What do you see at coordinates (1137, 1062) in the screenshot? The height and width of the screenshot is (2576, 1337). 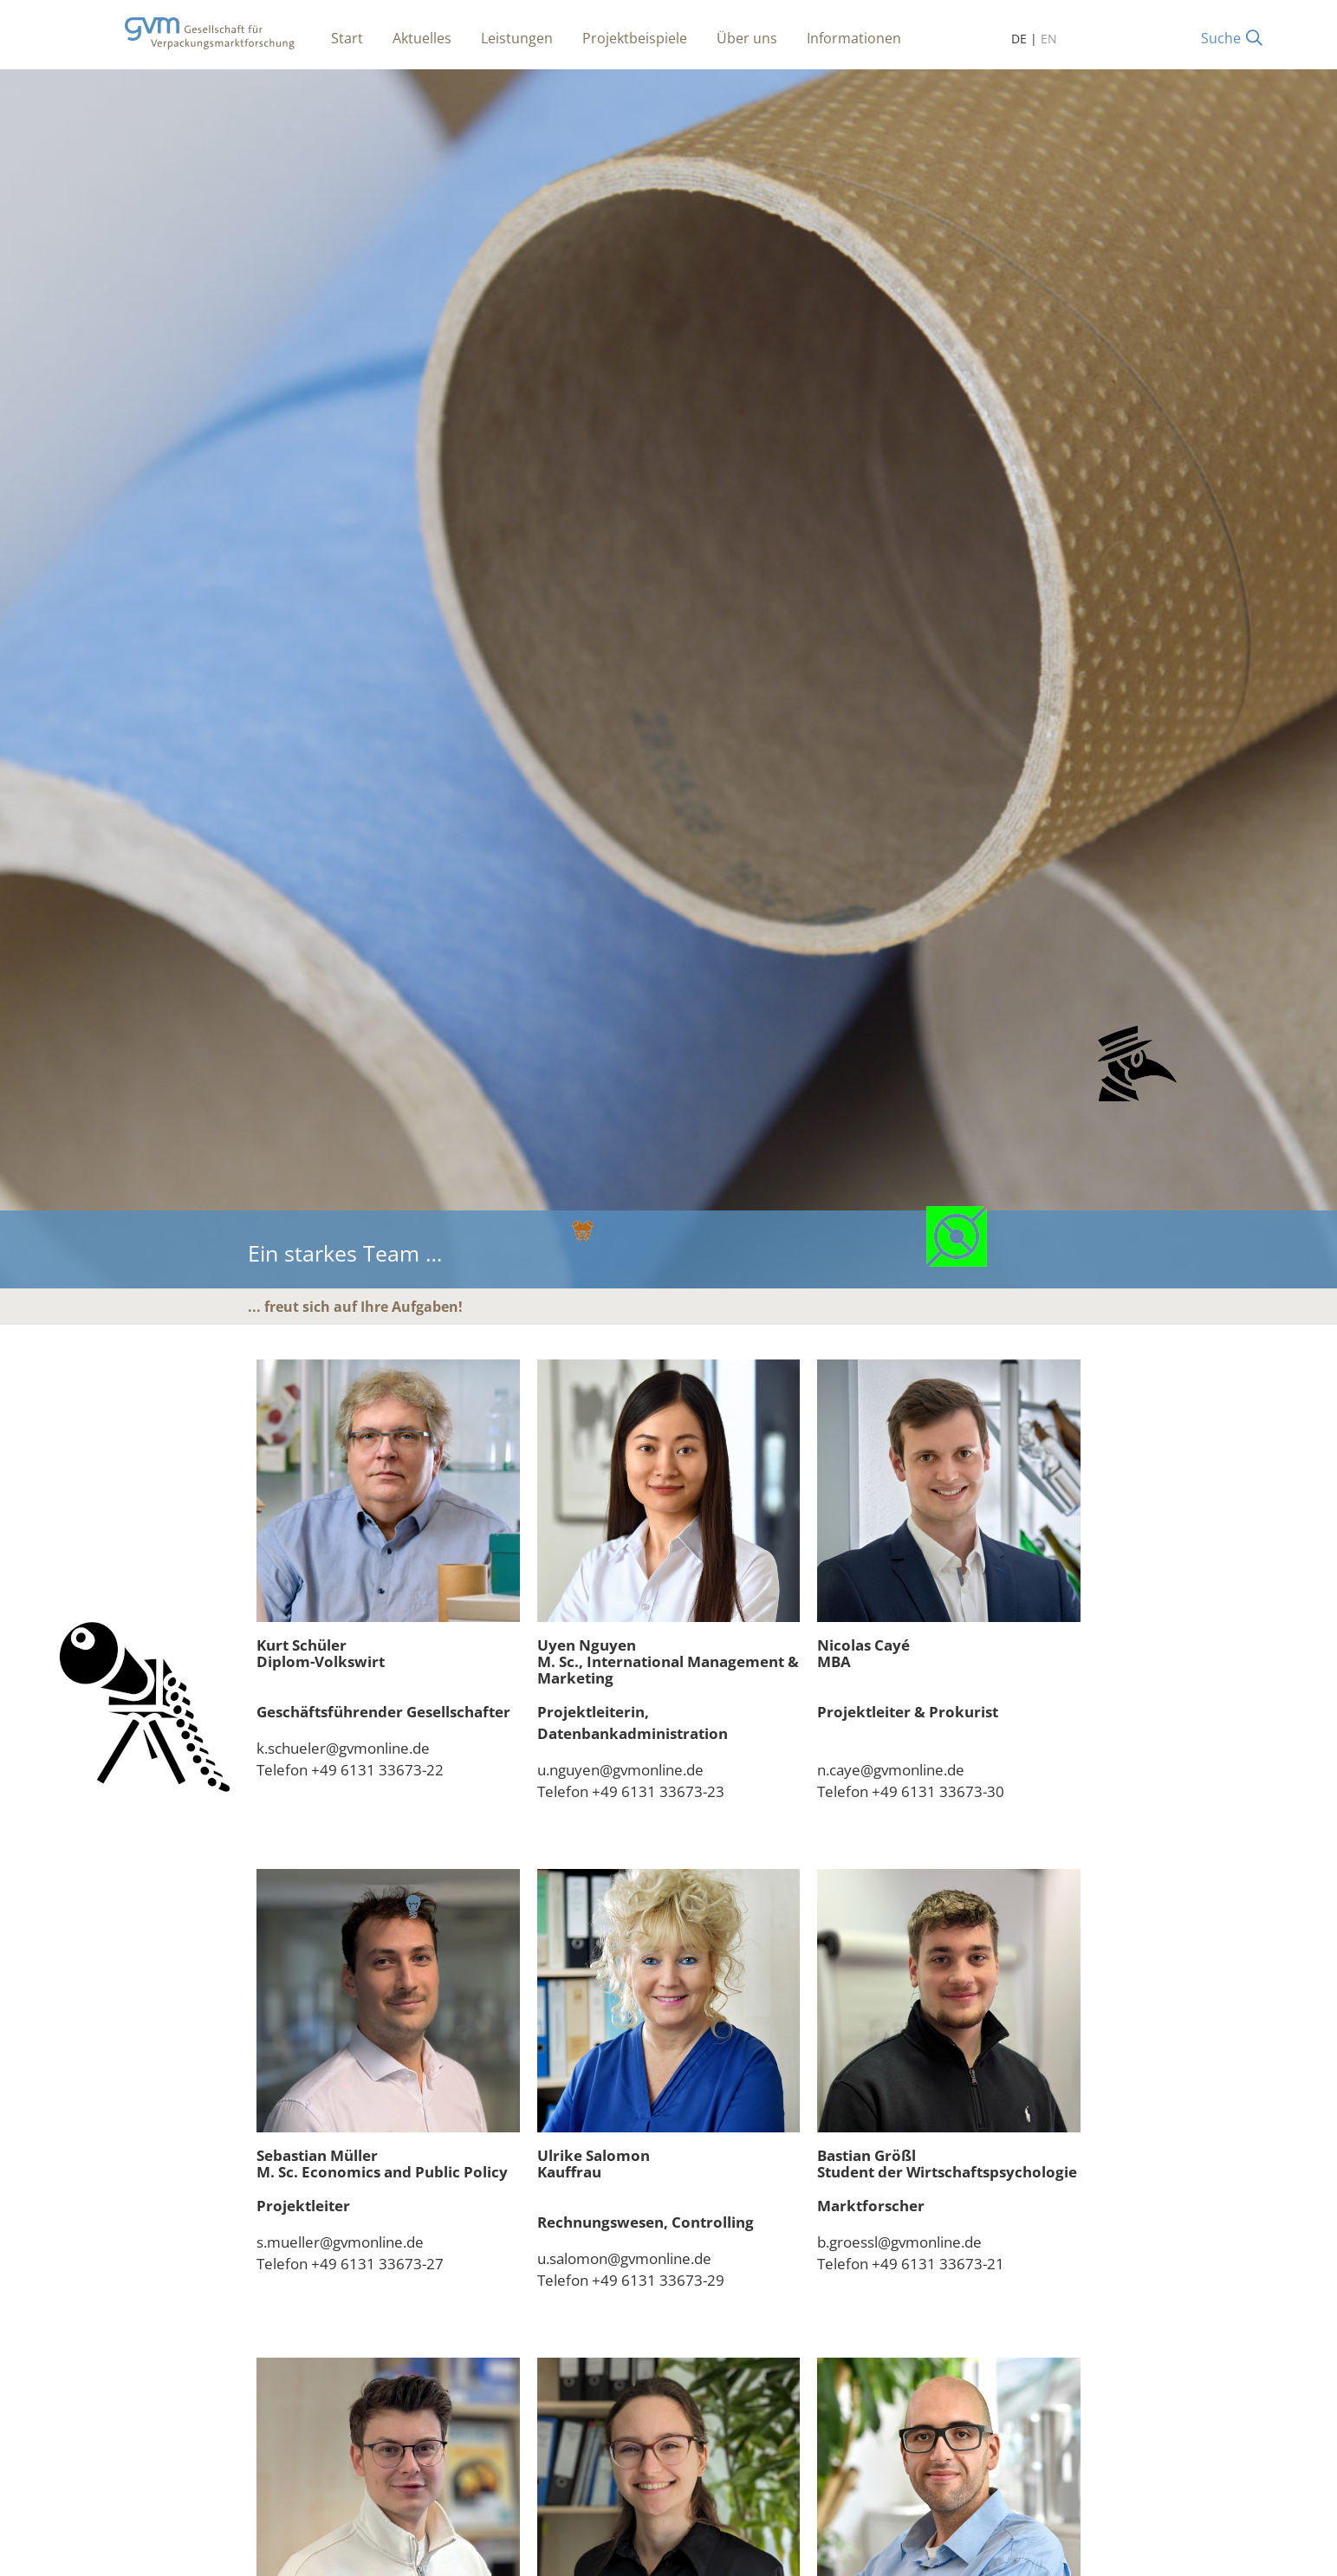 I see `view plague doctor character profile` at bounding box center [1137, 1062].